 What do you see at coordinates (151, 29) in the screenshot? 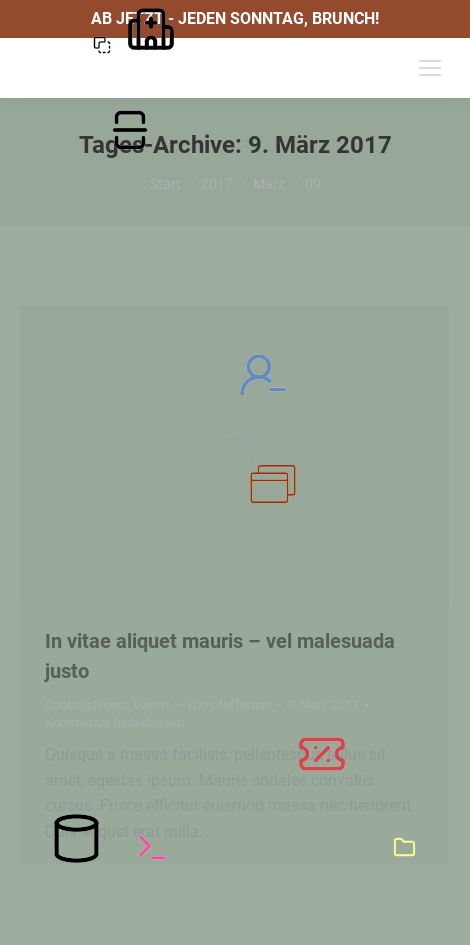
I see `find nearby hospitals or medical facilities` at bounding box center [151, 29].